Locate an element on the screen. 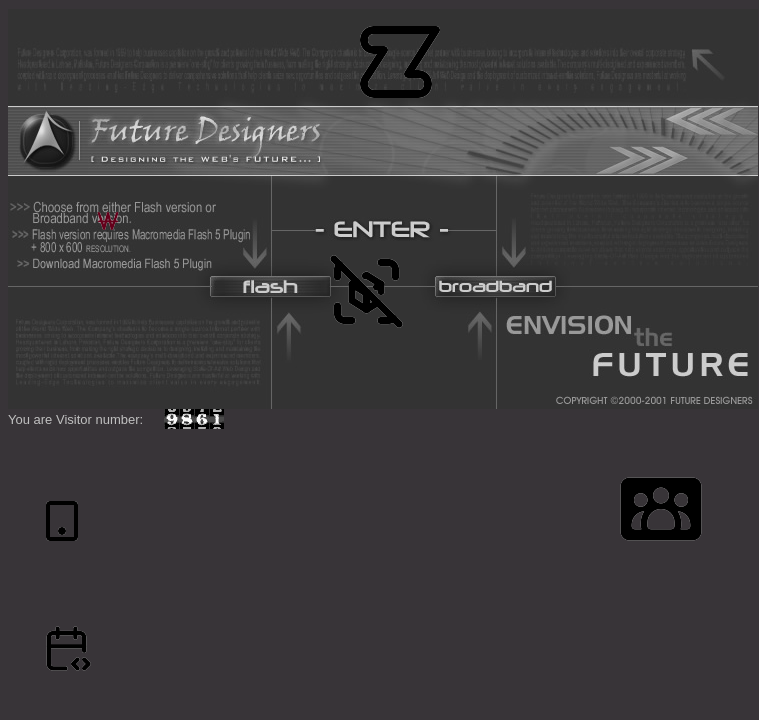  disable augmented reality mode is located at coordinates (366, 291).